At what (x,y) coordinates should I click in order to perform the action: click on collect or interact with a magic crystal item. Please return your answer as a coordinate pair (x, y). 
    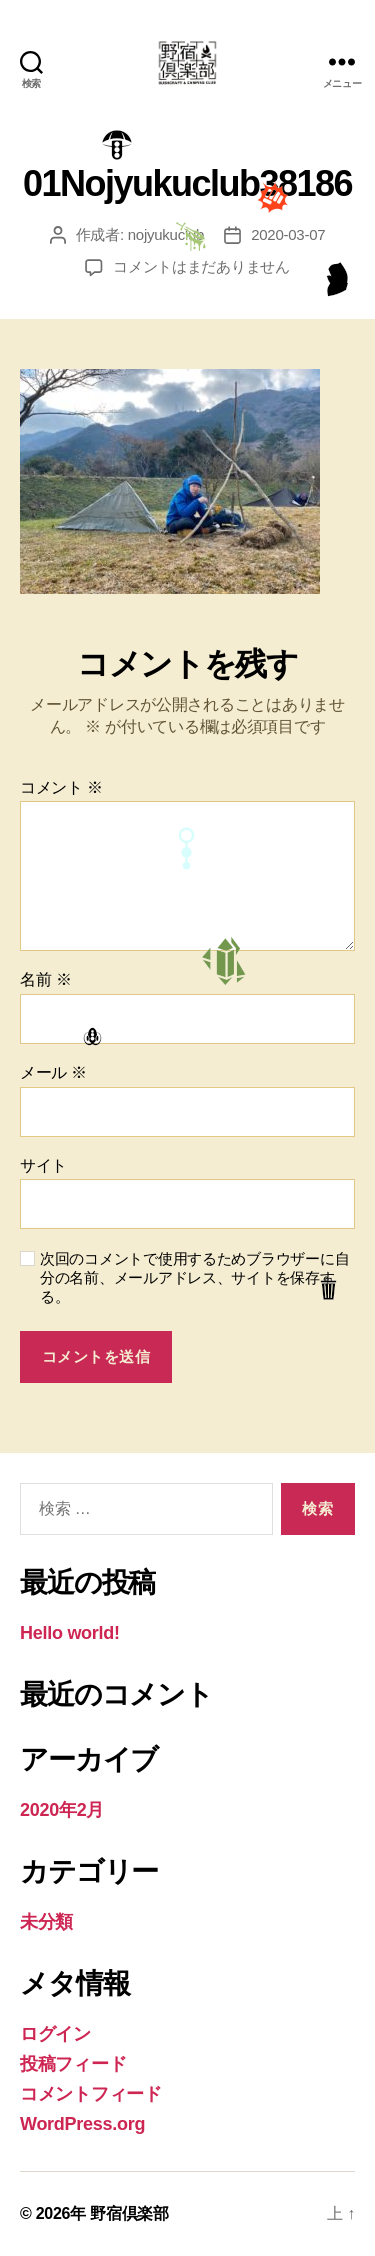
    Looking at the image, I should click on (224, 960).